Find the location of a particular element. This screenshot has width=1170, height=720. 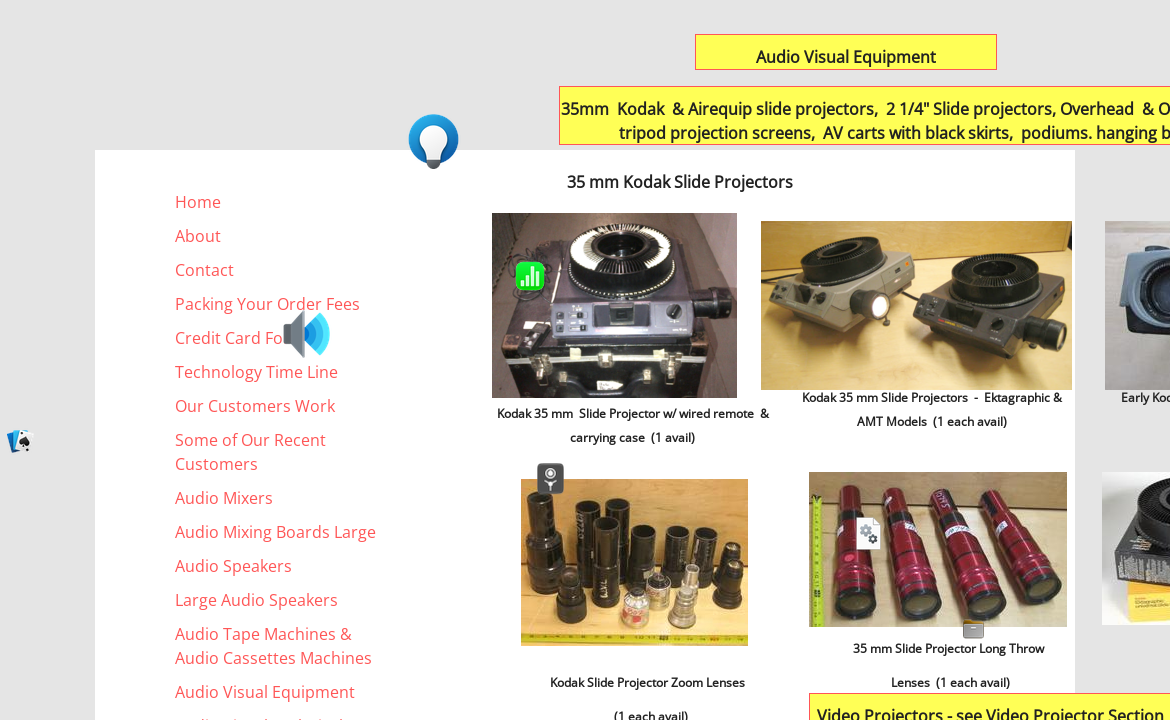

open the backups application is located at coordinates (550, 478).